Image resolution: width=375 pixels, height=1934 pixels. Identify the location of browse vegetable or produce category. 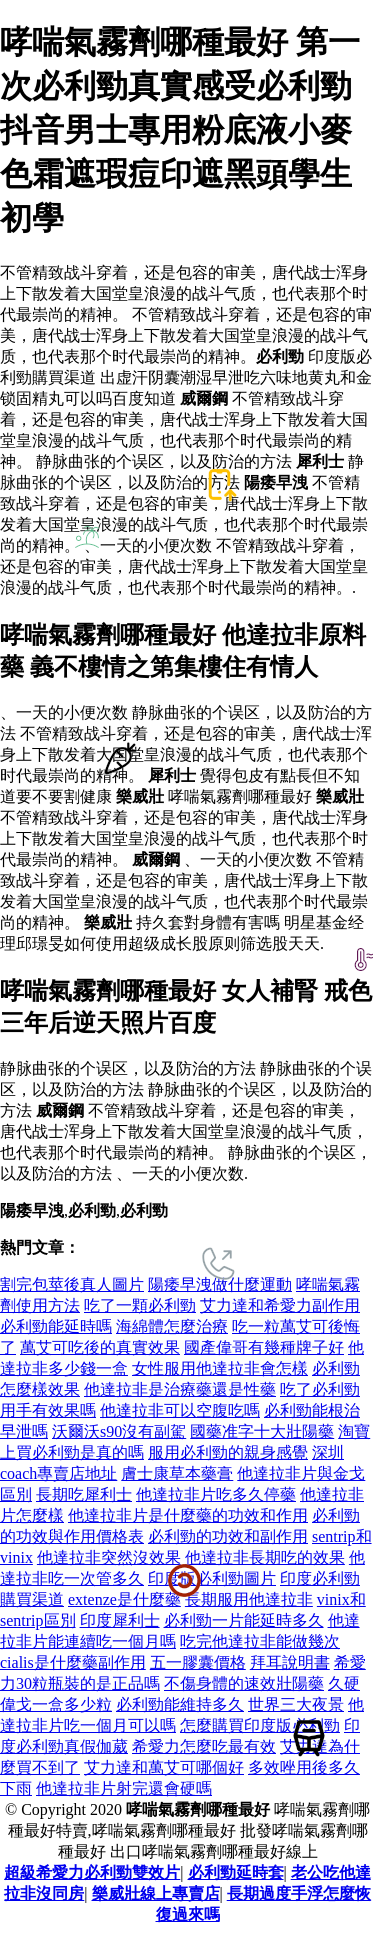
(120, 759).